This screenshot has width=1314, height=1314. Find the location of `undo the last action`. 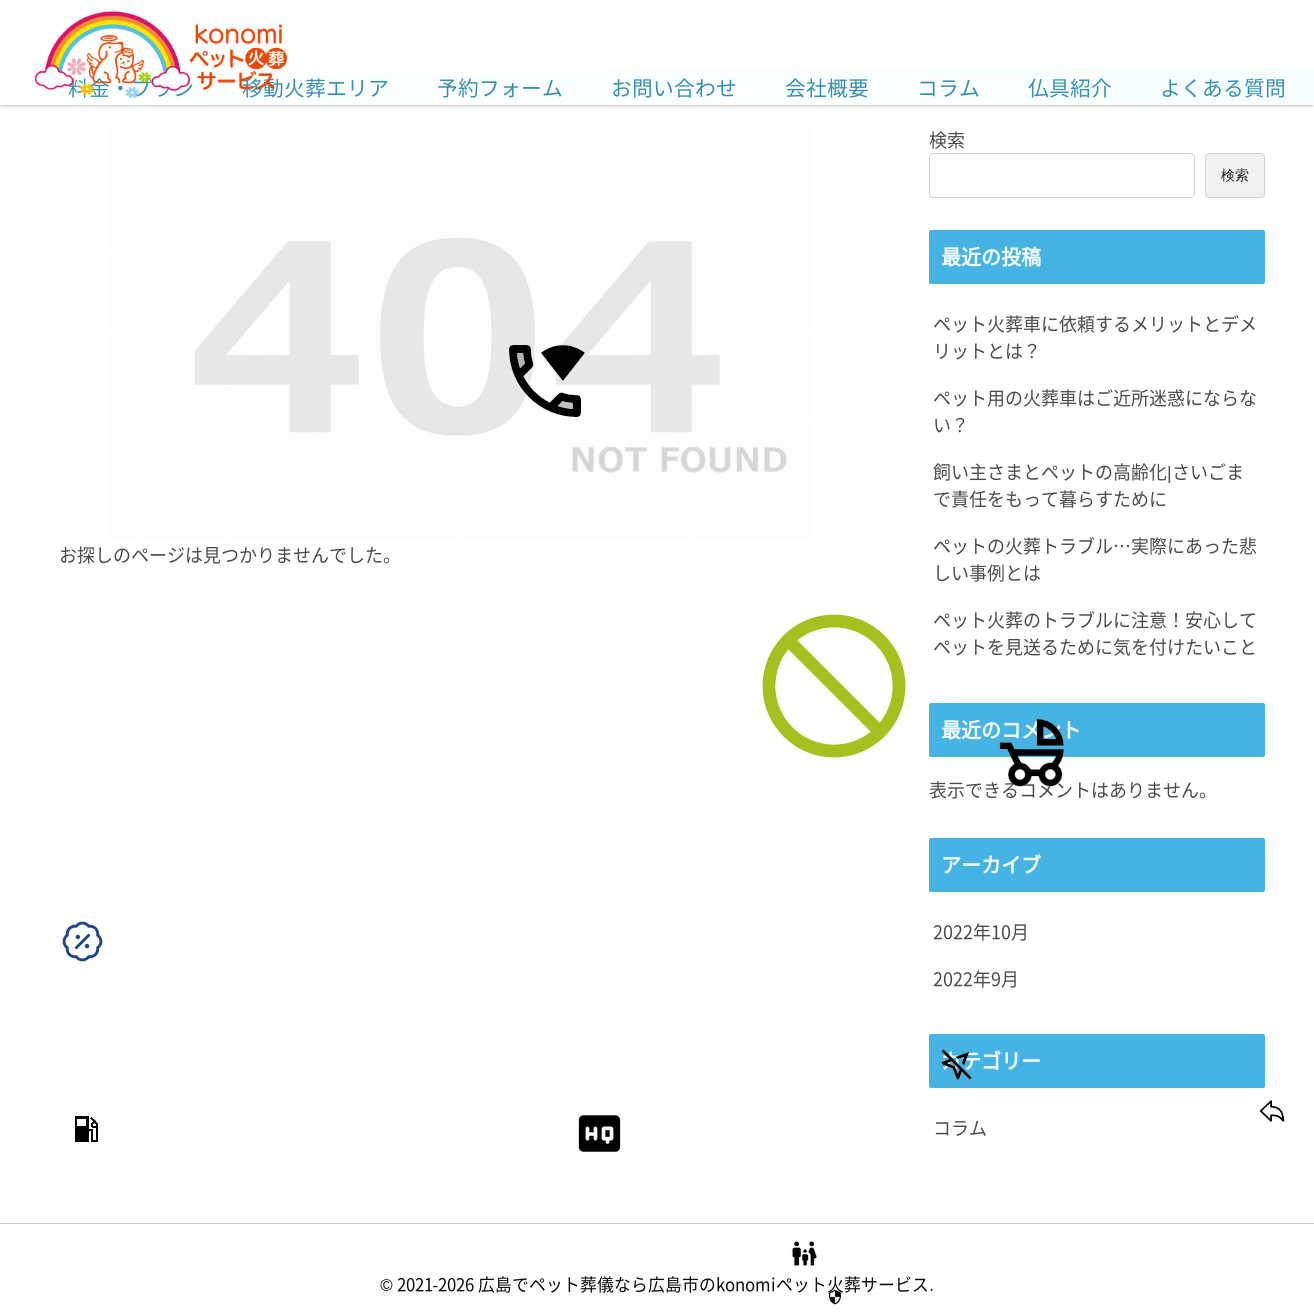

undo the last action is located at coordinates (1272, 1111).